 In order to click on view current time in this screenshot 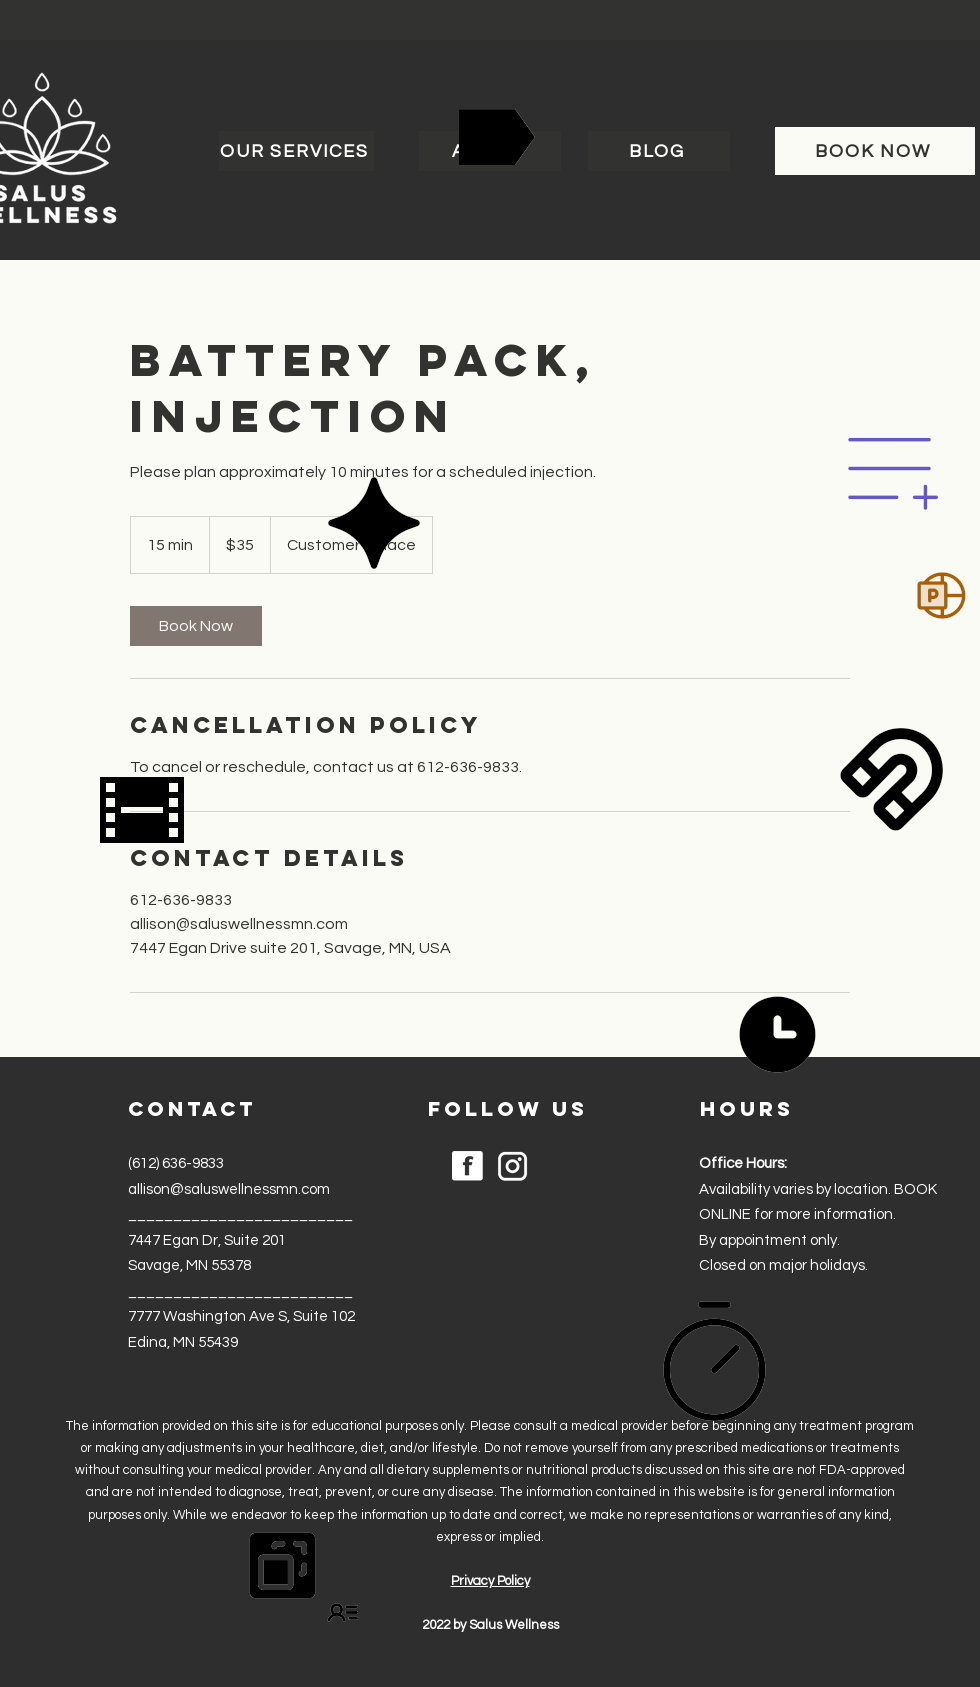, I will do `click(777, 1034)`.